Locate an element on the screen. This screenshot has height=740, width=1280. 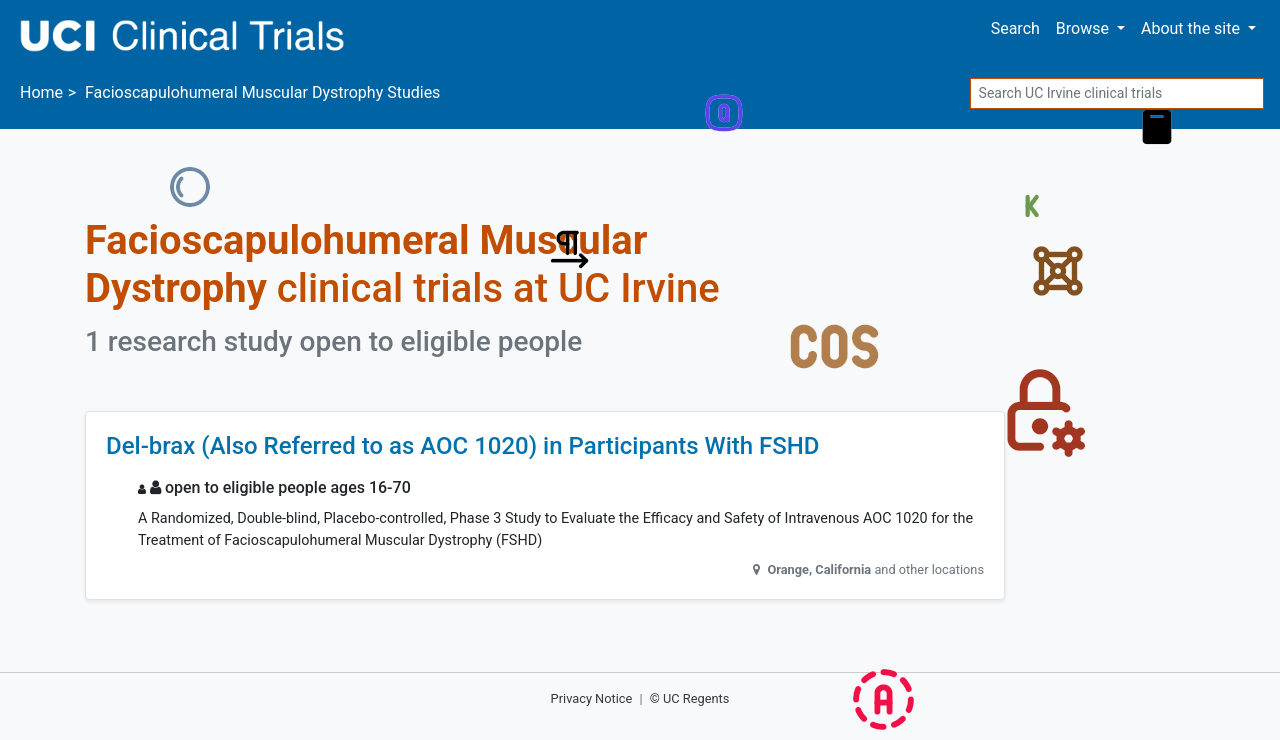
apply inner shadow effect to the left side is located at coordinates (190, 187).